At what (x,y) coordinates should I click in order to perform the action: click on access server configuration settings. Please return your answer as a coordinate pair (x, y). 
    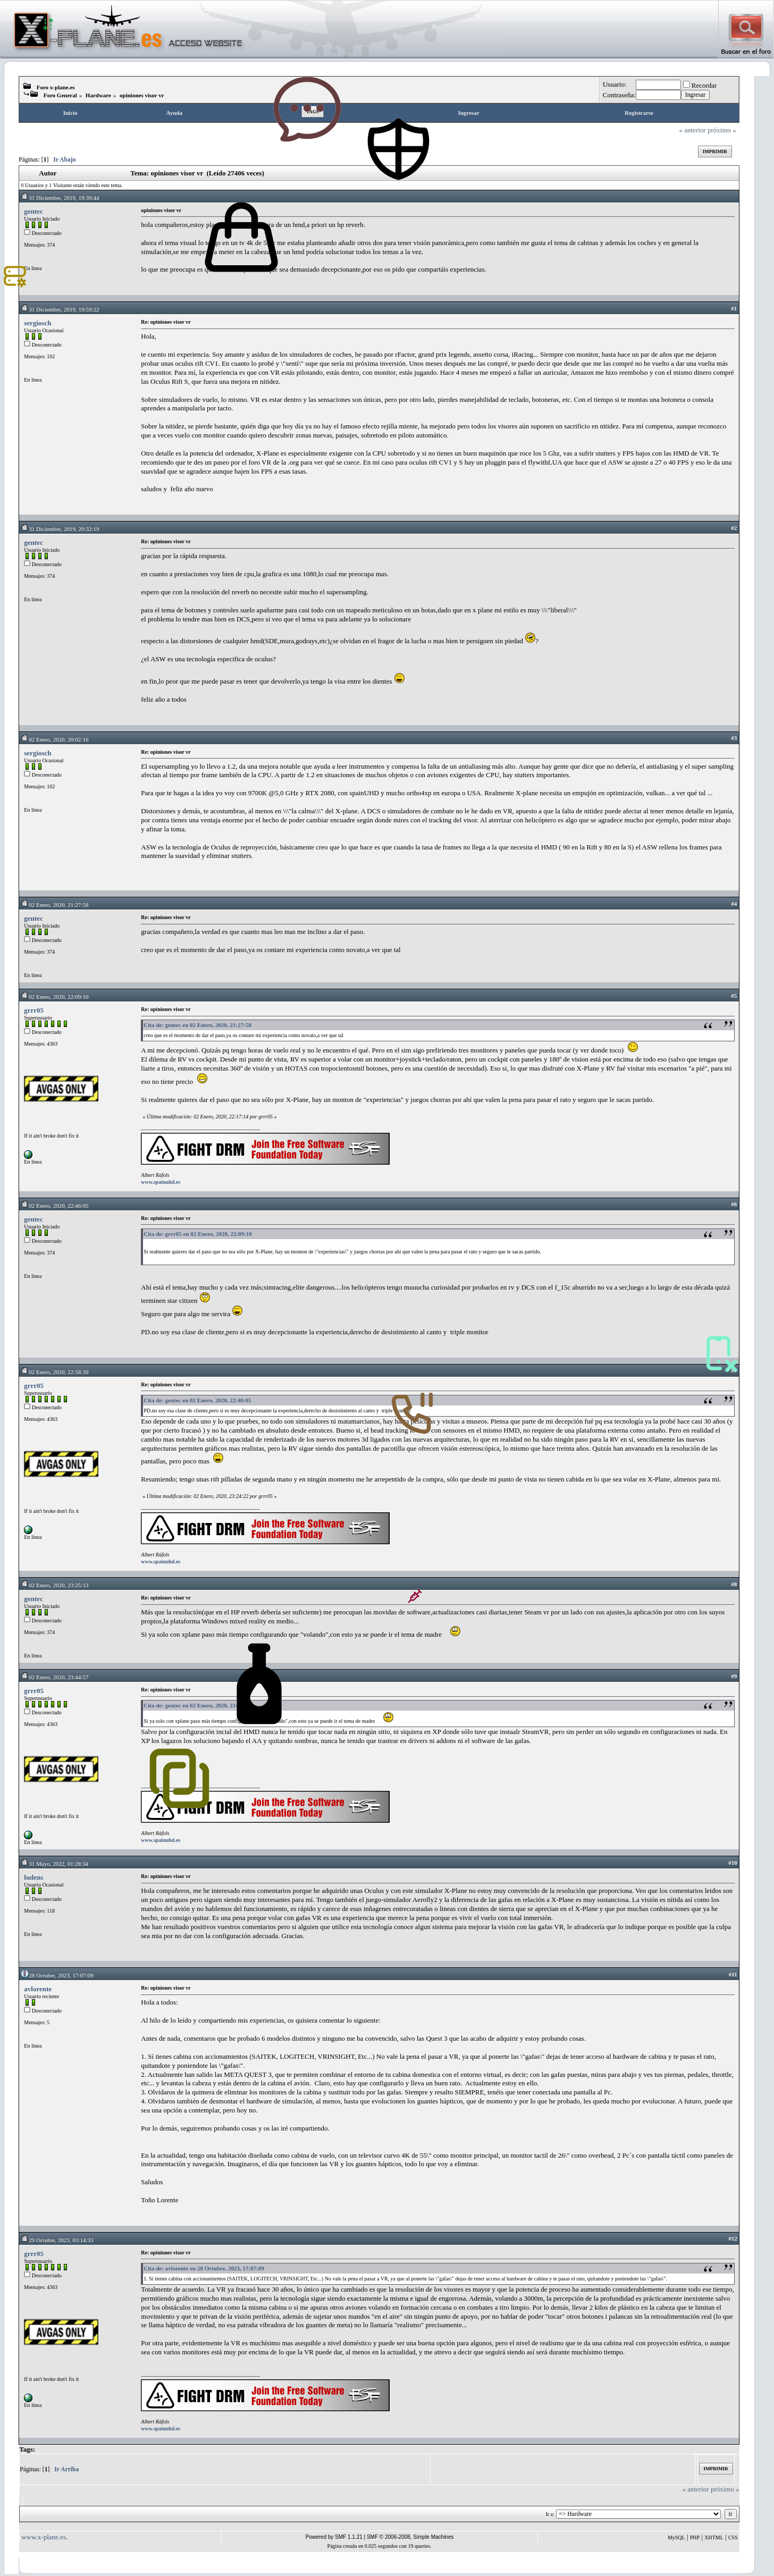
    Looking at the image, I should click on (15, 276).